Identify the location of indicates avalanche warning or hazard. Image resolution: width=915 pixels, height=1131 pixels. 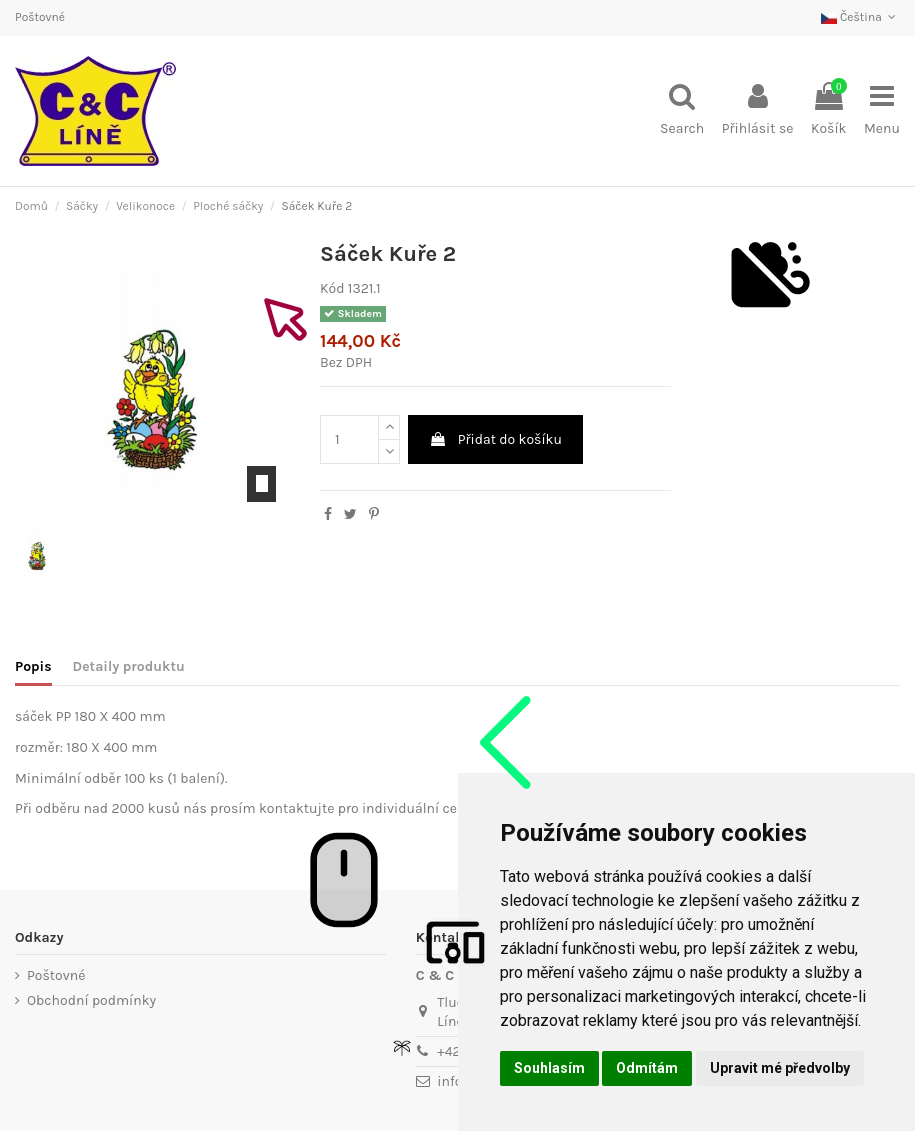
(770, 272).